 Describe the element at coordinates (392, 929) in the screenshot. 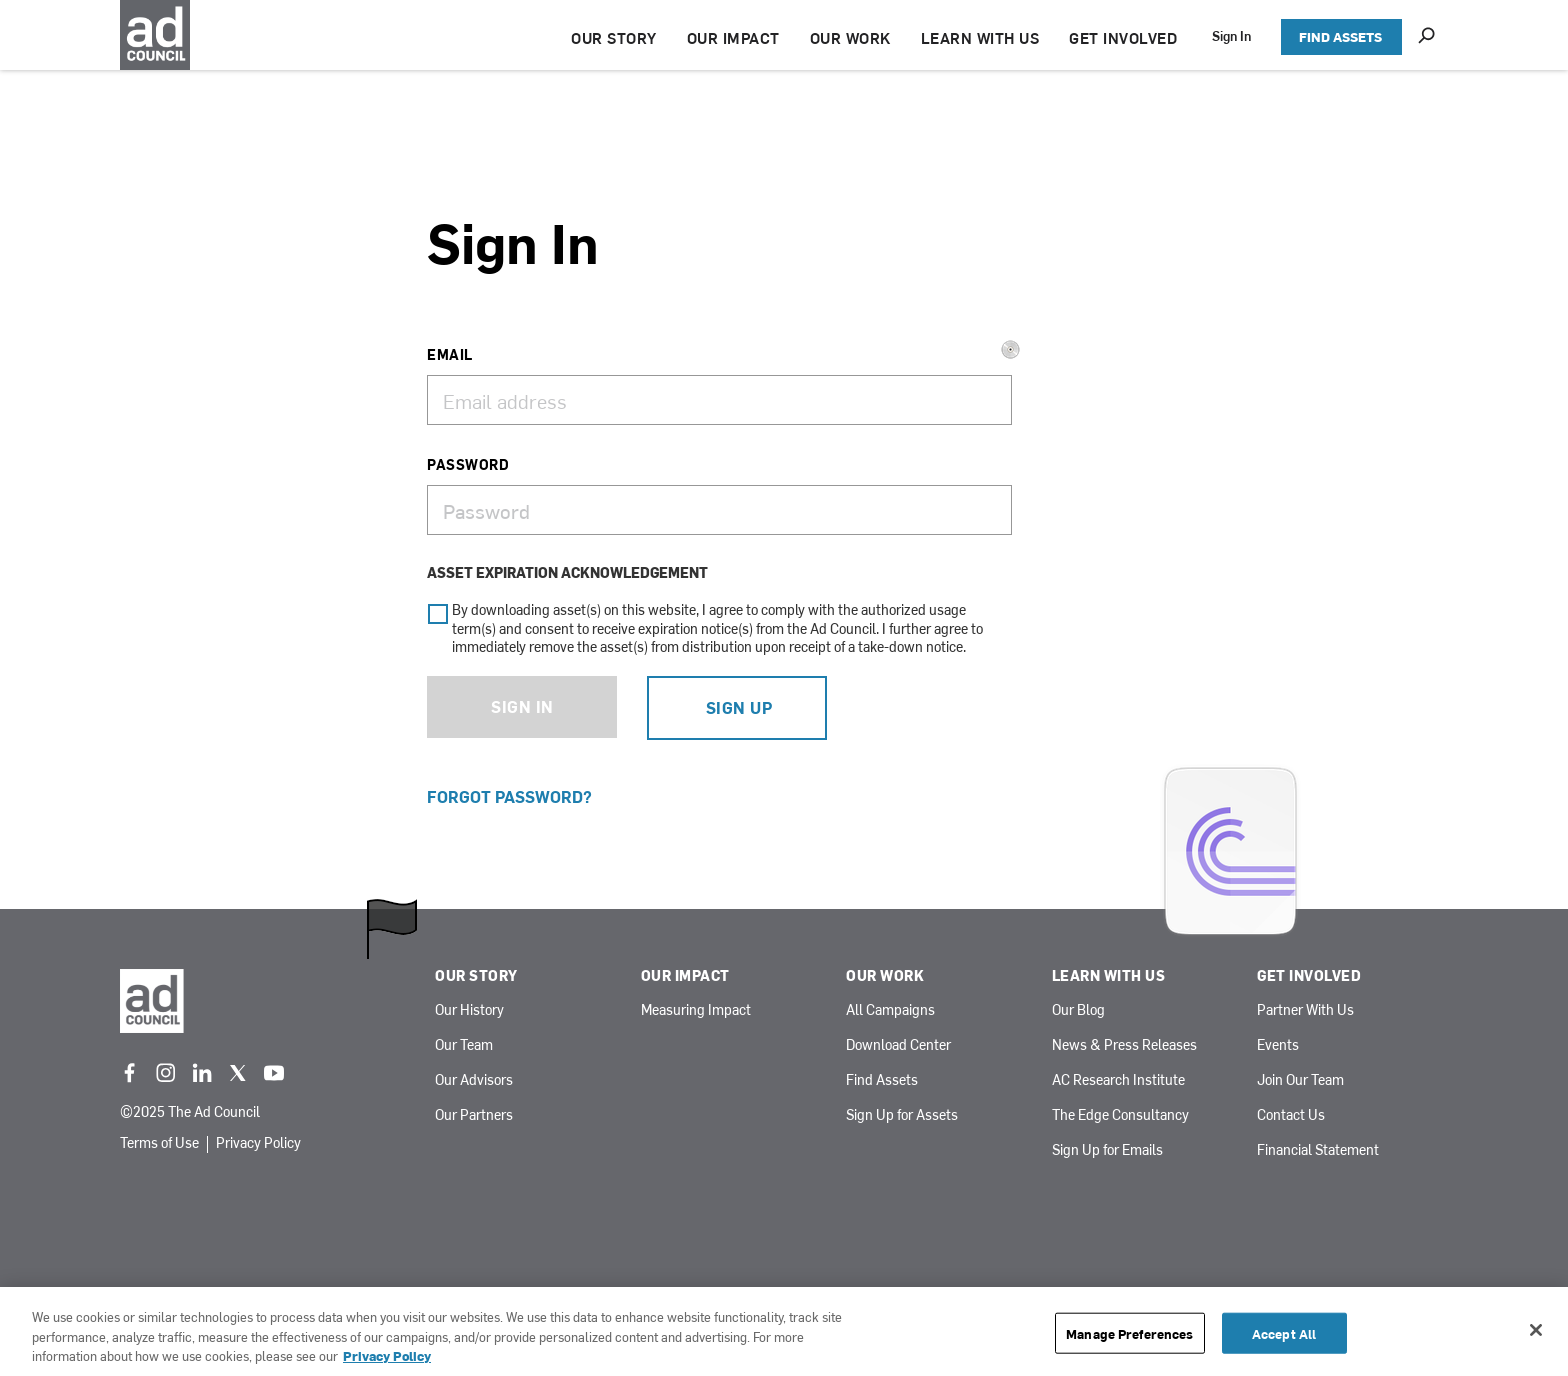

I see `view flagged emails` at that location.